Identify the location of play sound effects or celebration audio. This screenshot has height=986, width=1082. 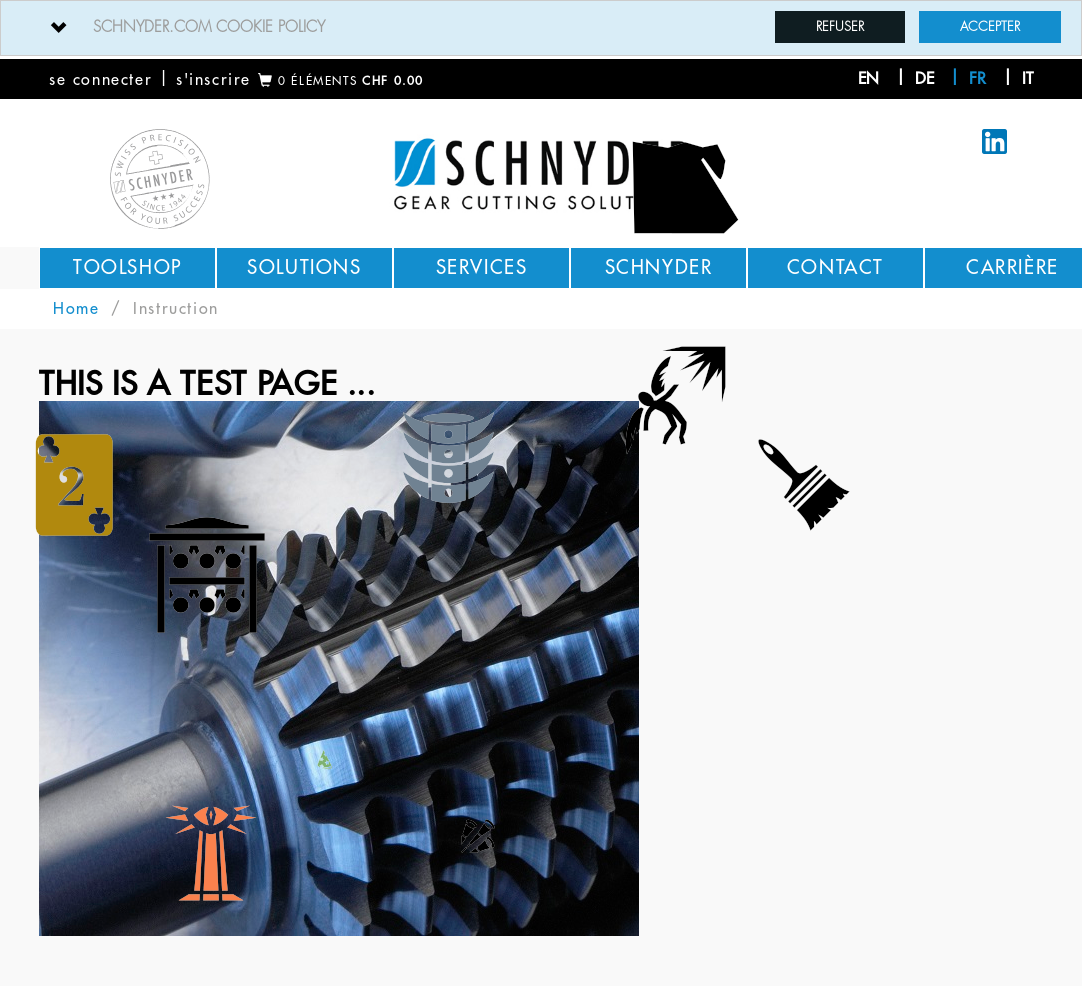
(478, 836).